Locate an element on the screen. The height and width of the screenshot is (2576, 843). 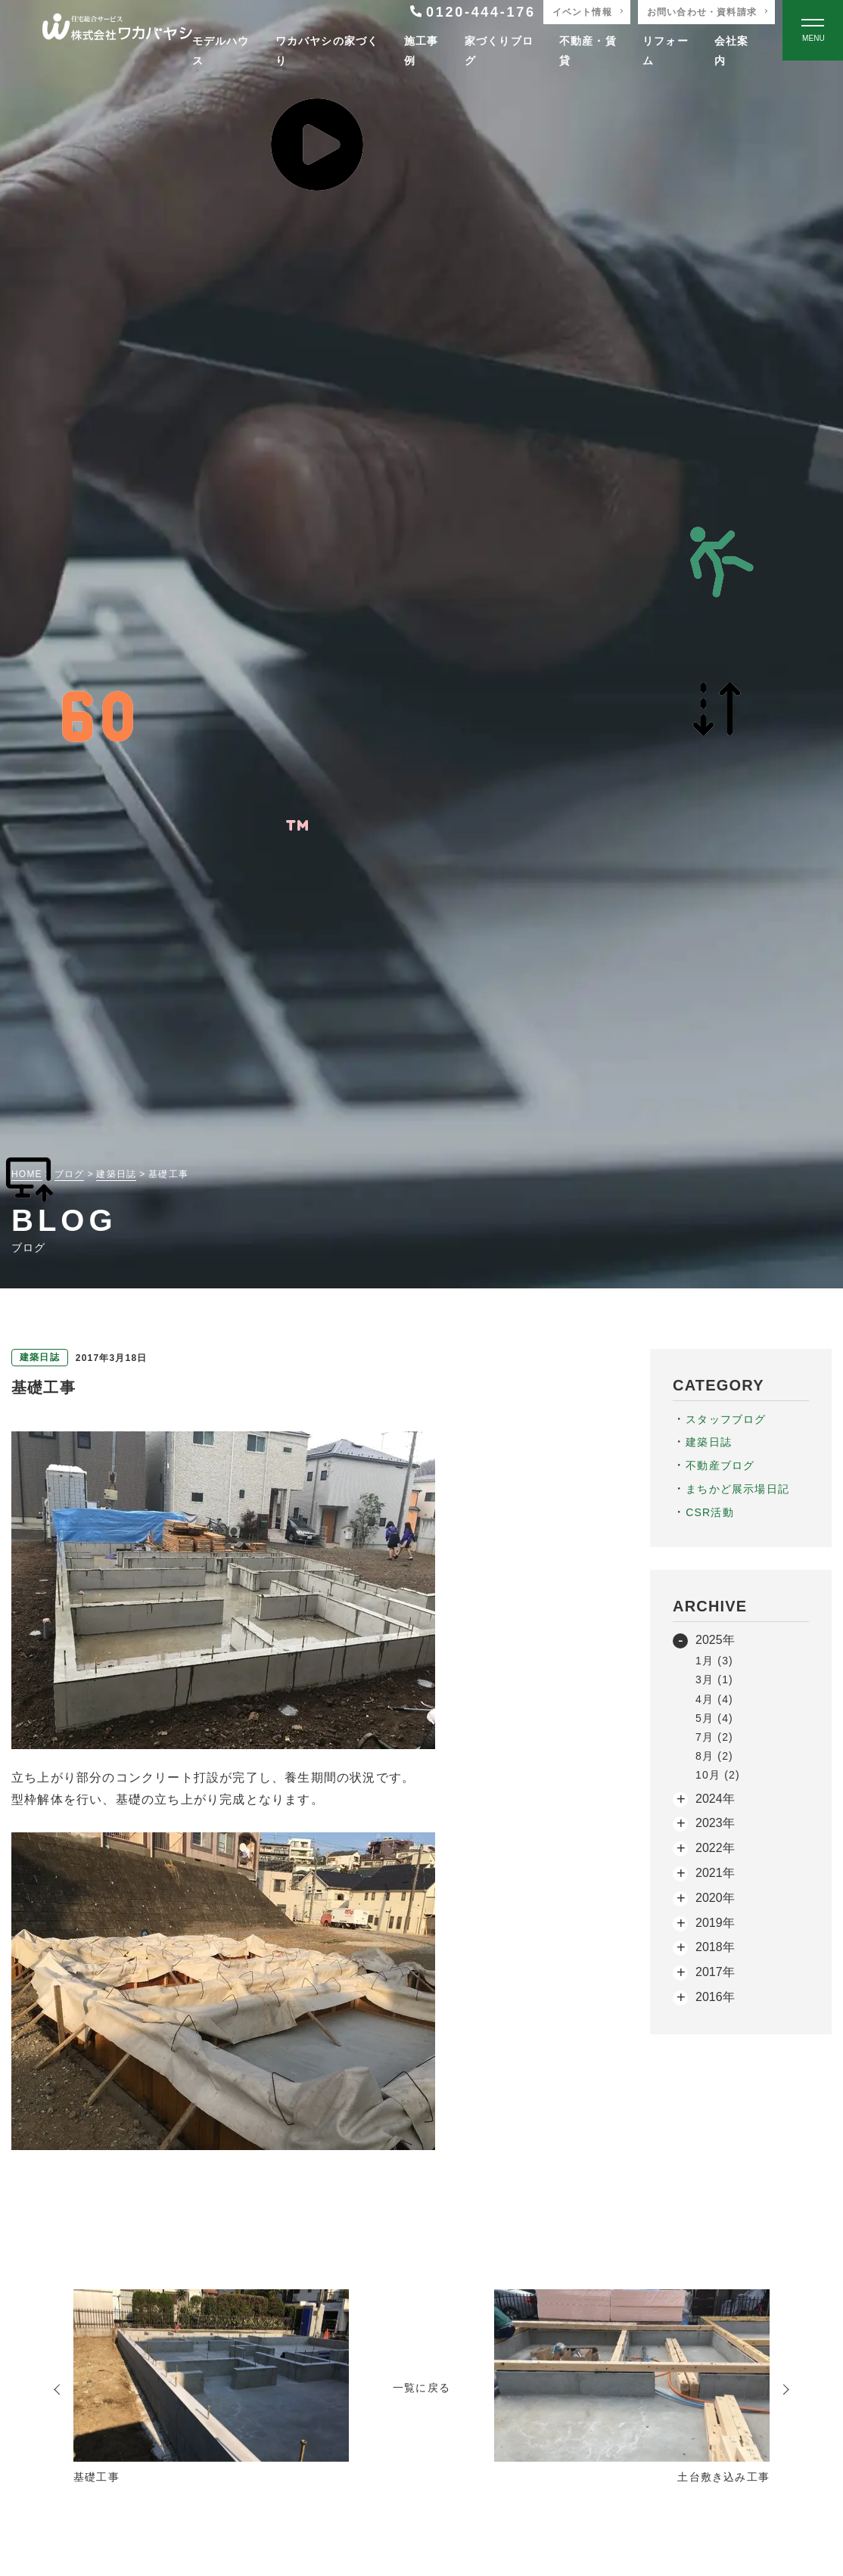
upload or transfer data upward is located at coordinates (717, 709).